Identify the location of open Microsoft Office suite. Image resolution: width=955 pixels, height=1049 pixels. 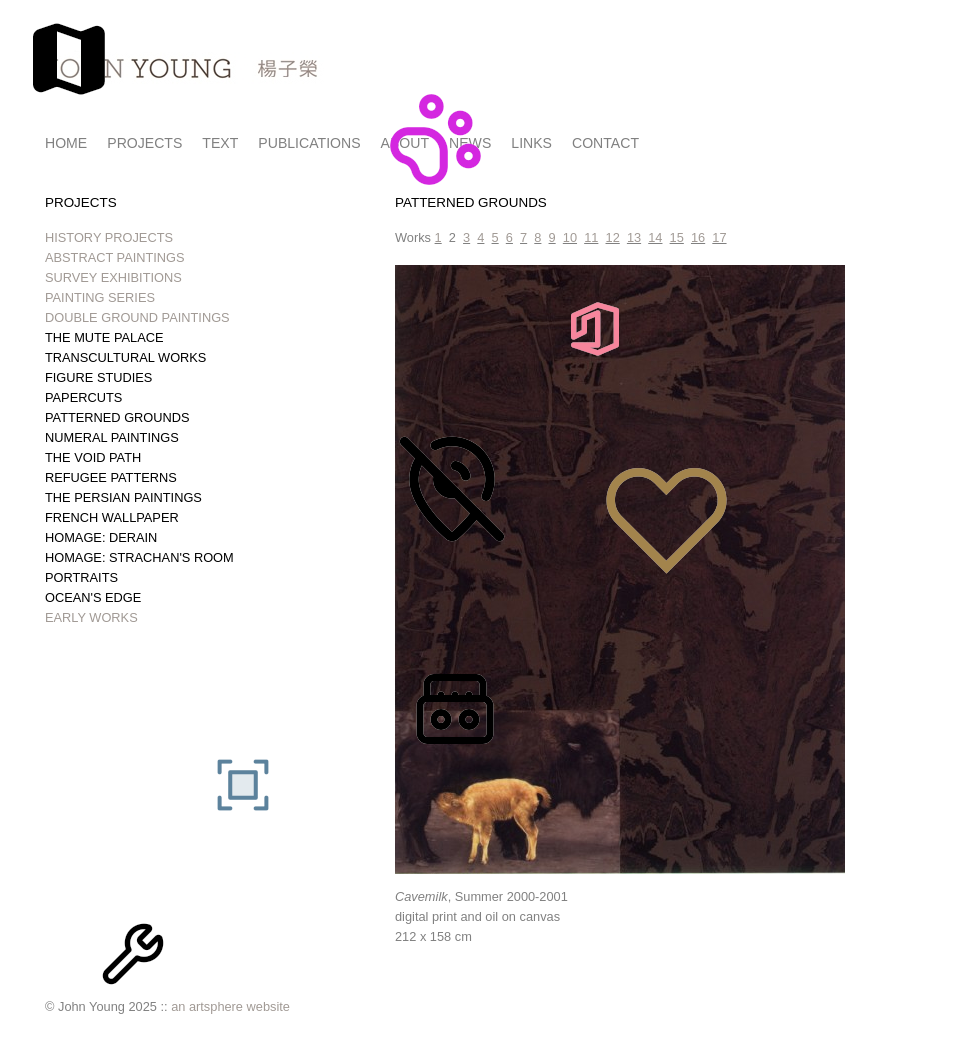
(595, 329).